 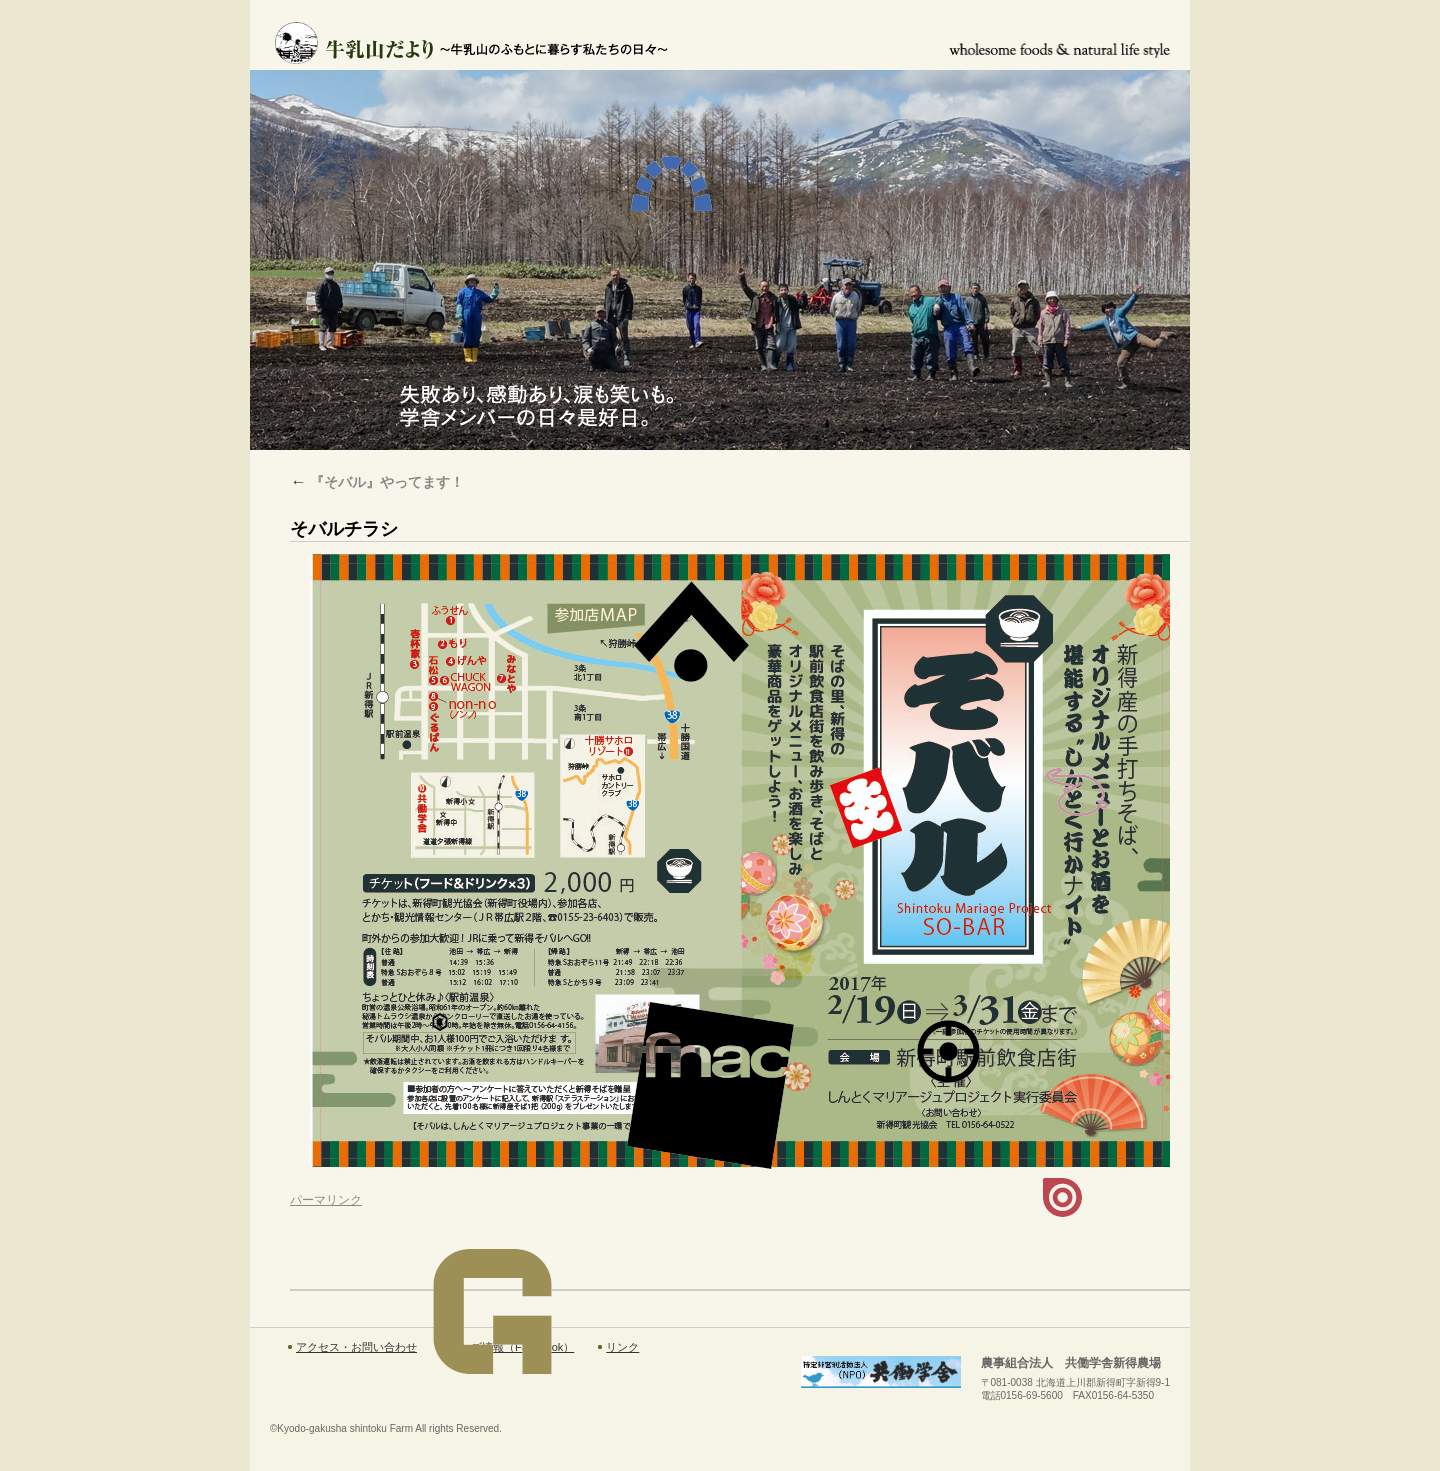 I want to click on visit the Fnac website or app, so click(x=710, y=1085).